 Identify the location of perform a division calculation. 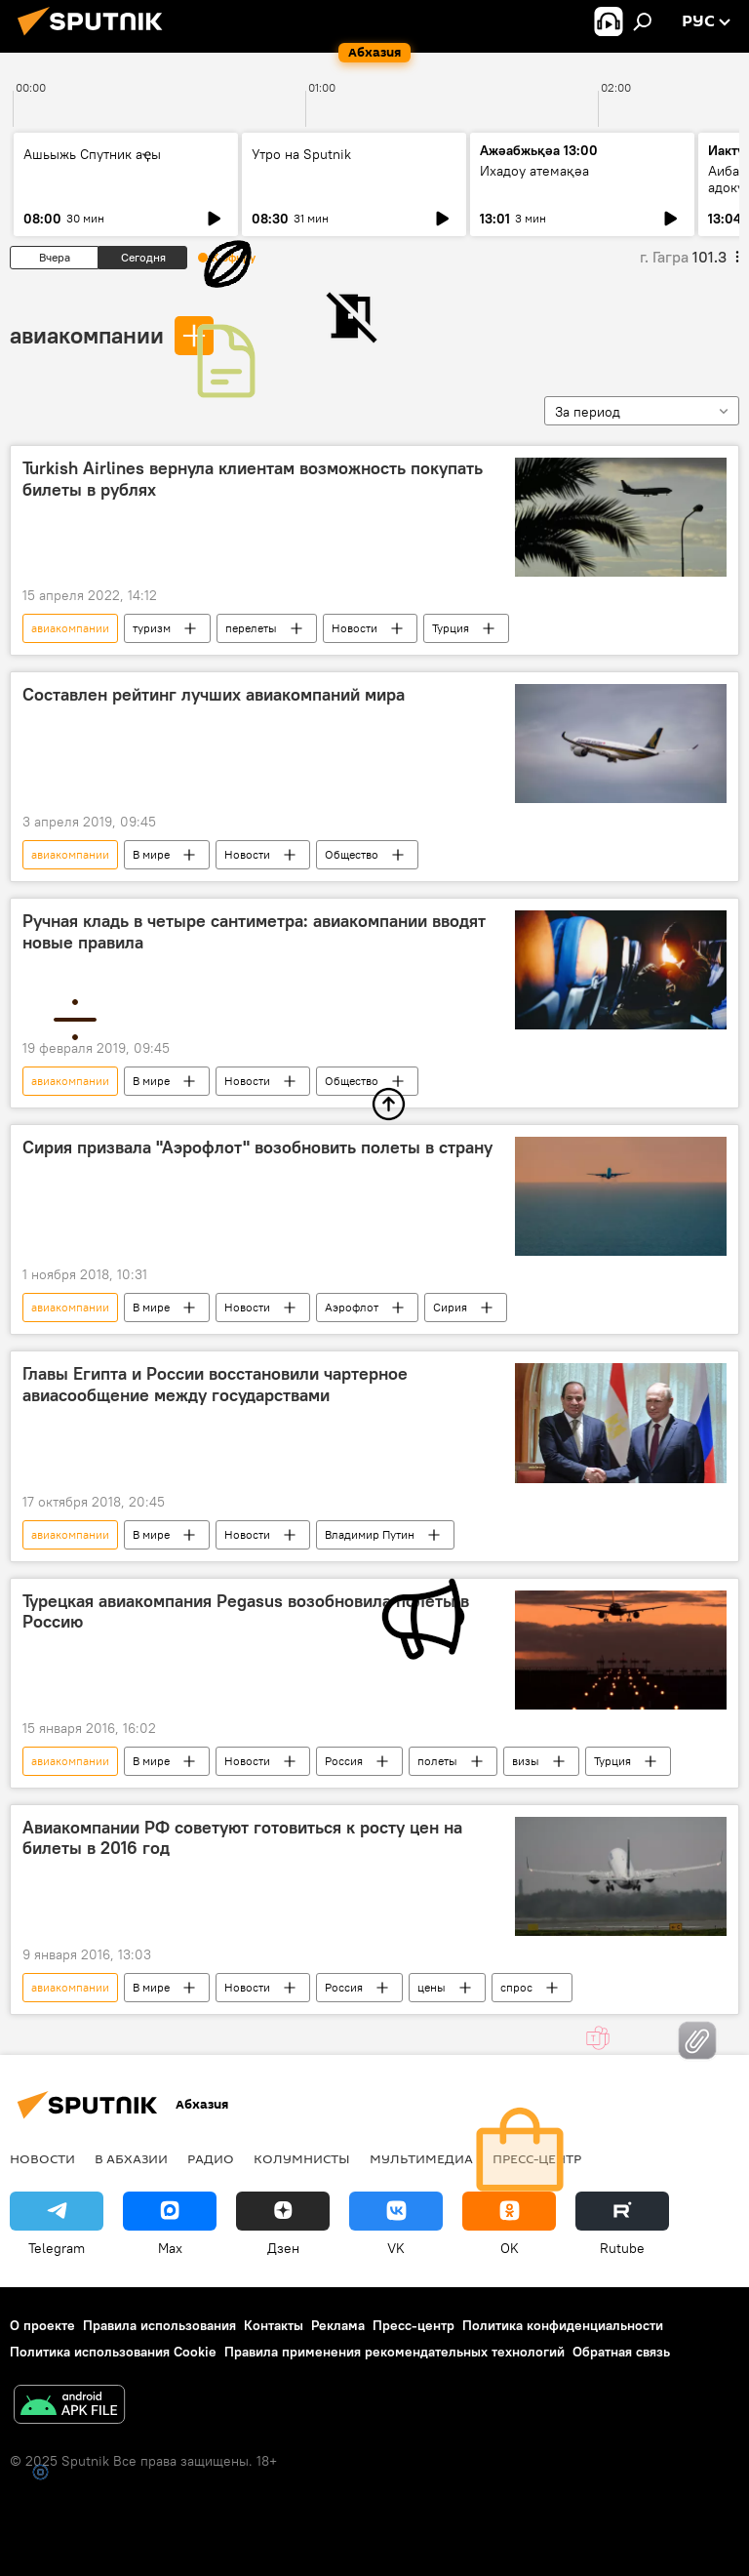
(75, 1020).